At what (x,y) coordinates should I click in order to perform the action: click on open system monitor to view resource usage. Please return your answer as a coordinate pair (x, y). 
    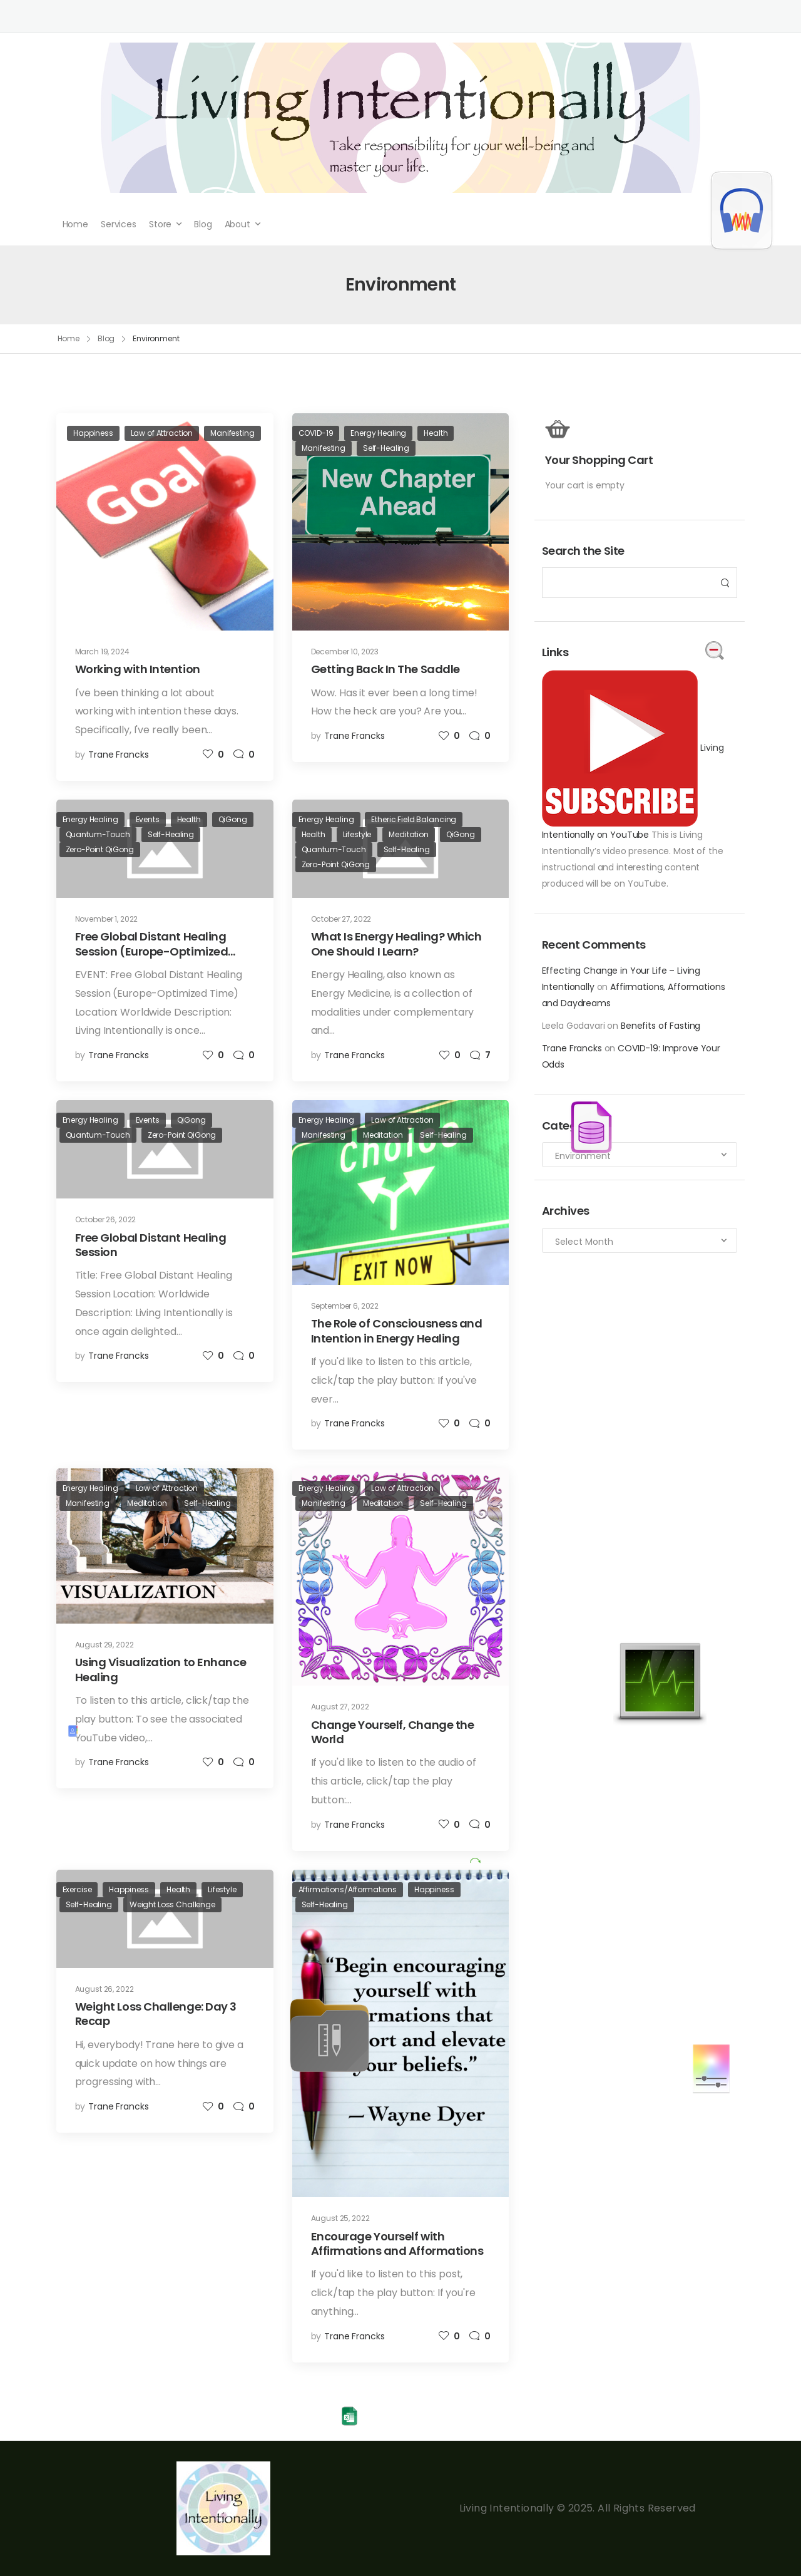
    Looking at the image, I should click on (660, 1679).